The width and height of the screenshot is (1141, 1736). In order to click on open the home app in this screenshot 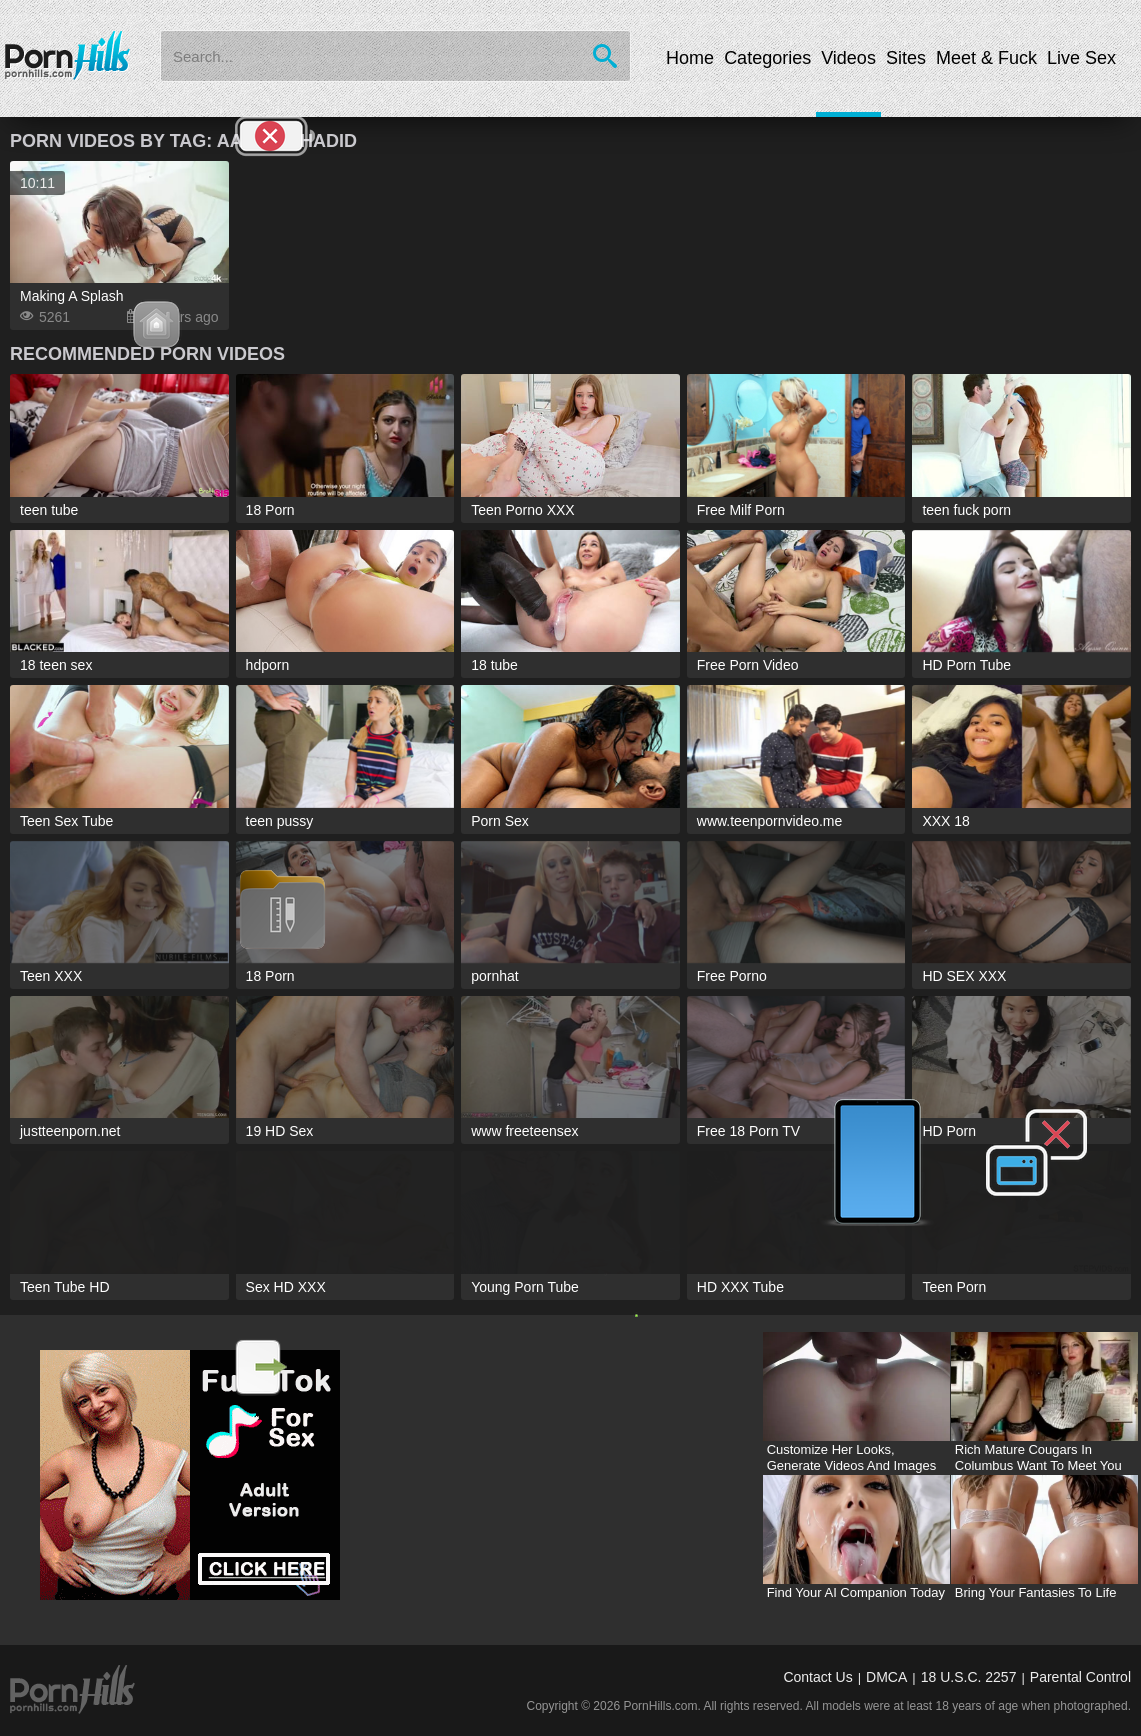, I will do `click(156, 324)`.